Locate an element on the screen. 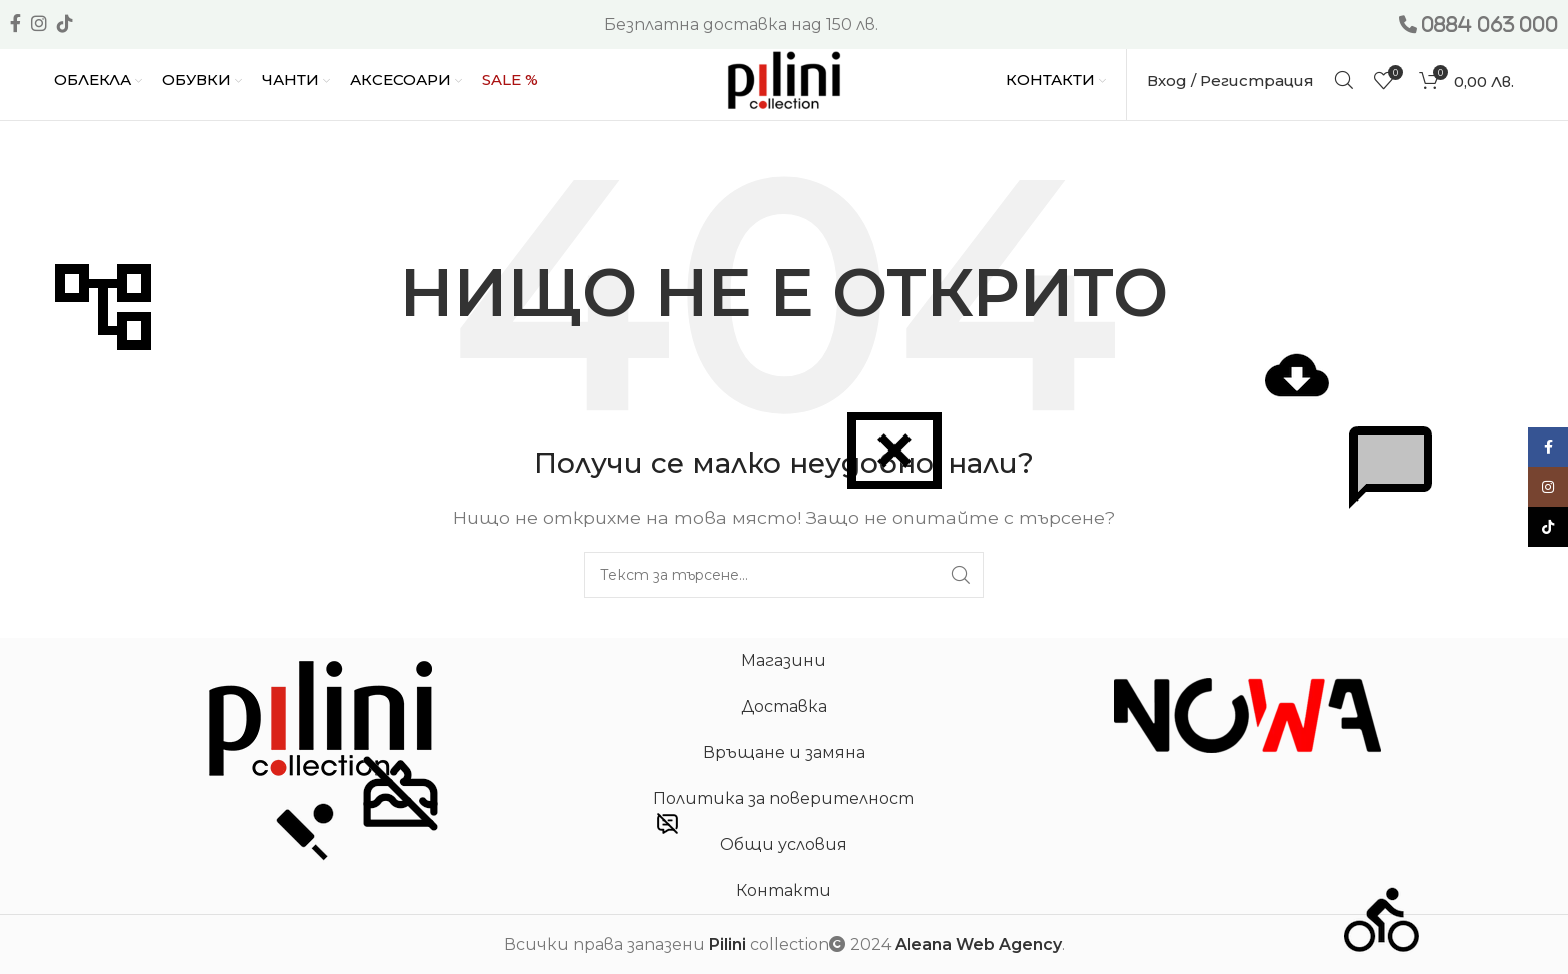  download file from cloud storage is located at coordinates (1297, 375).